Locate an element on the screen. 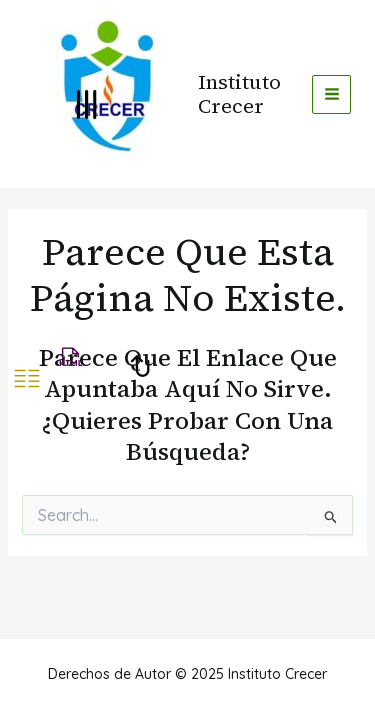  open an HTML file is located at coordinates (70, 357).